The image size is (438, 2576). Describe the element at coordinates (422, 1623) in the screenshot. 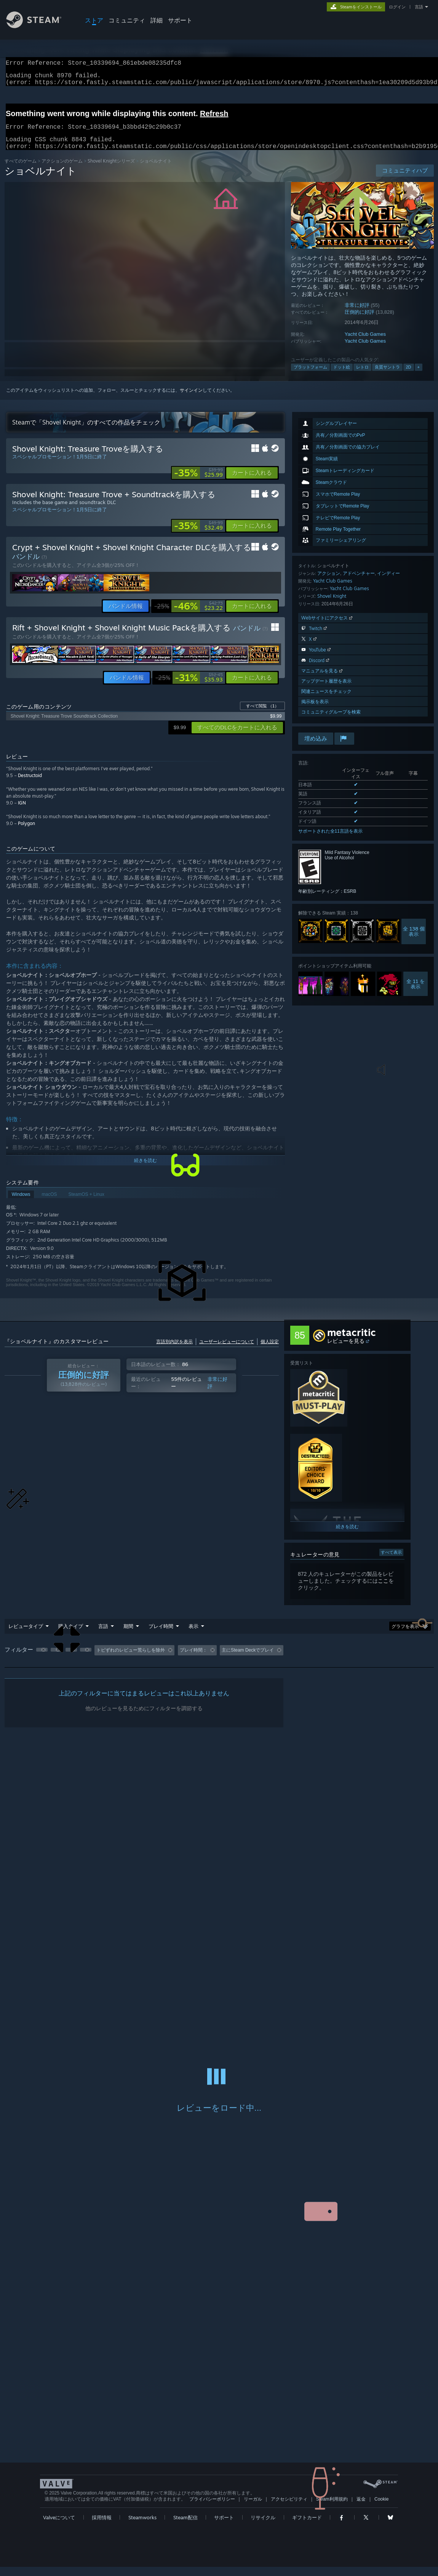

I see `view commit history in version control` at that location.